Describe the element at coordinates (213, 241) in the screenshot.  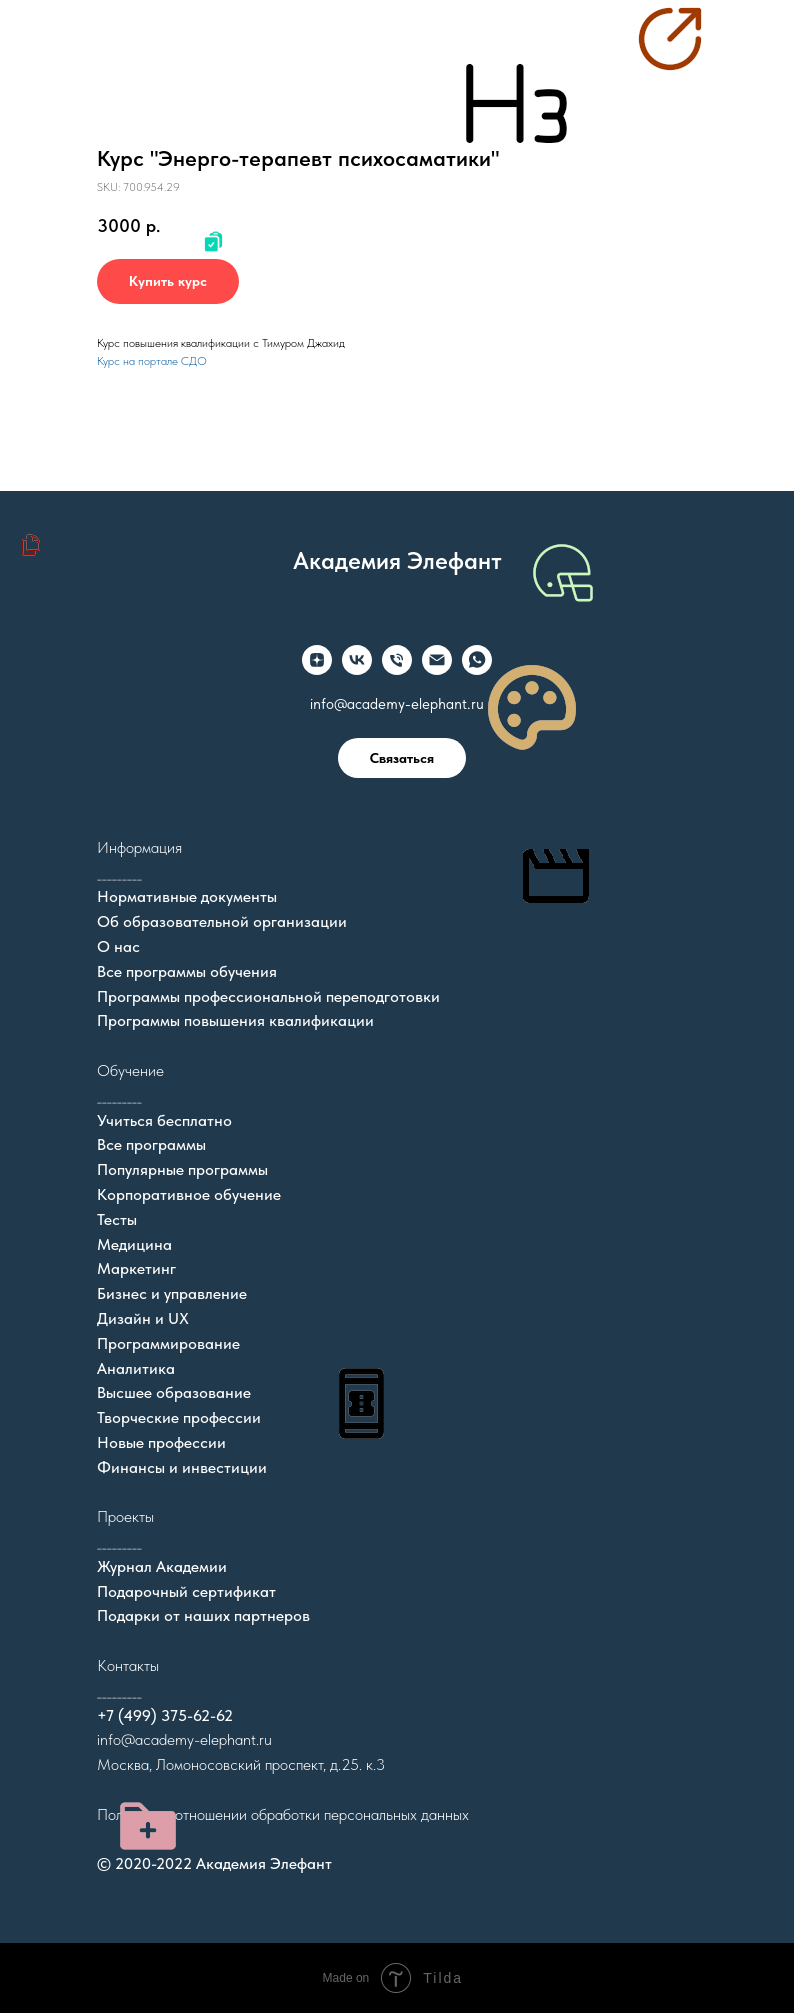
I see `mark task or document as complete` at that location.